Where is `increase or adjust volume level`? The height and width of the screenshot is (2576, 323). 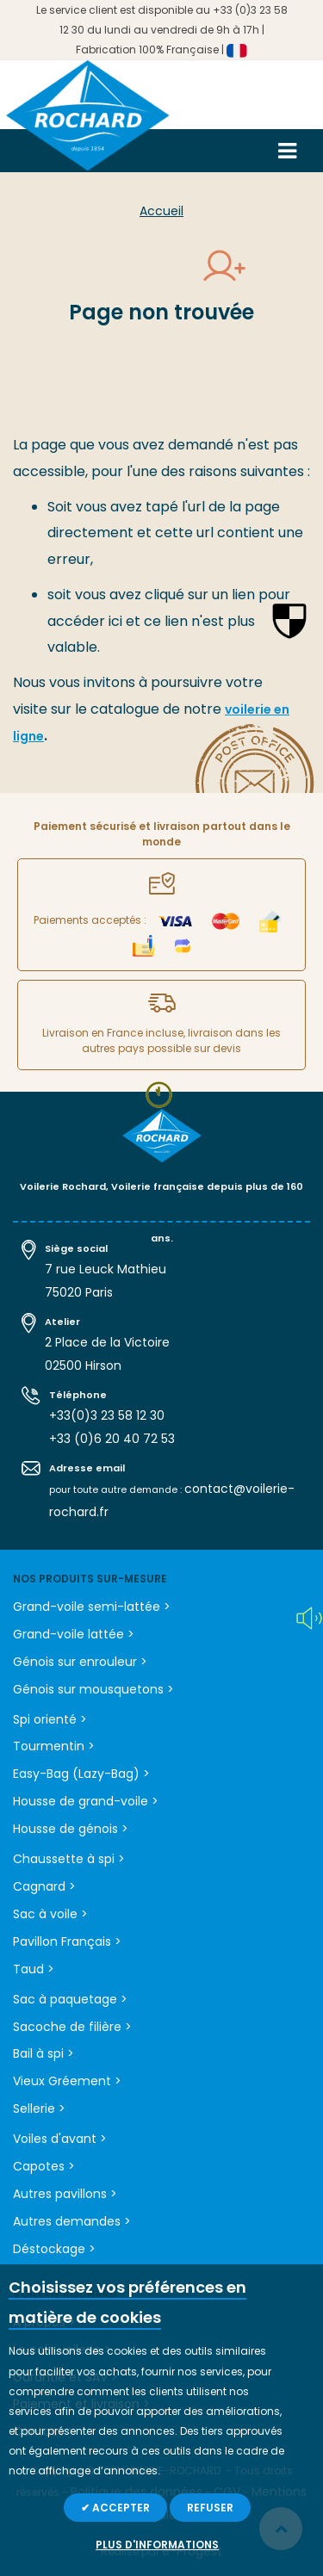
increase or adjust volume level is located at coordinates (308, 1618).